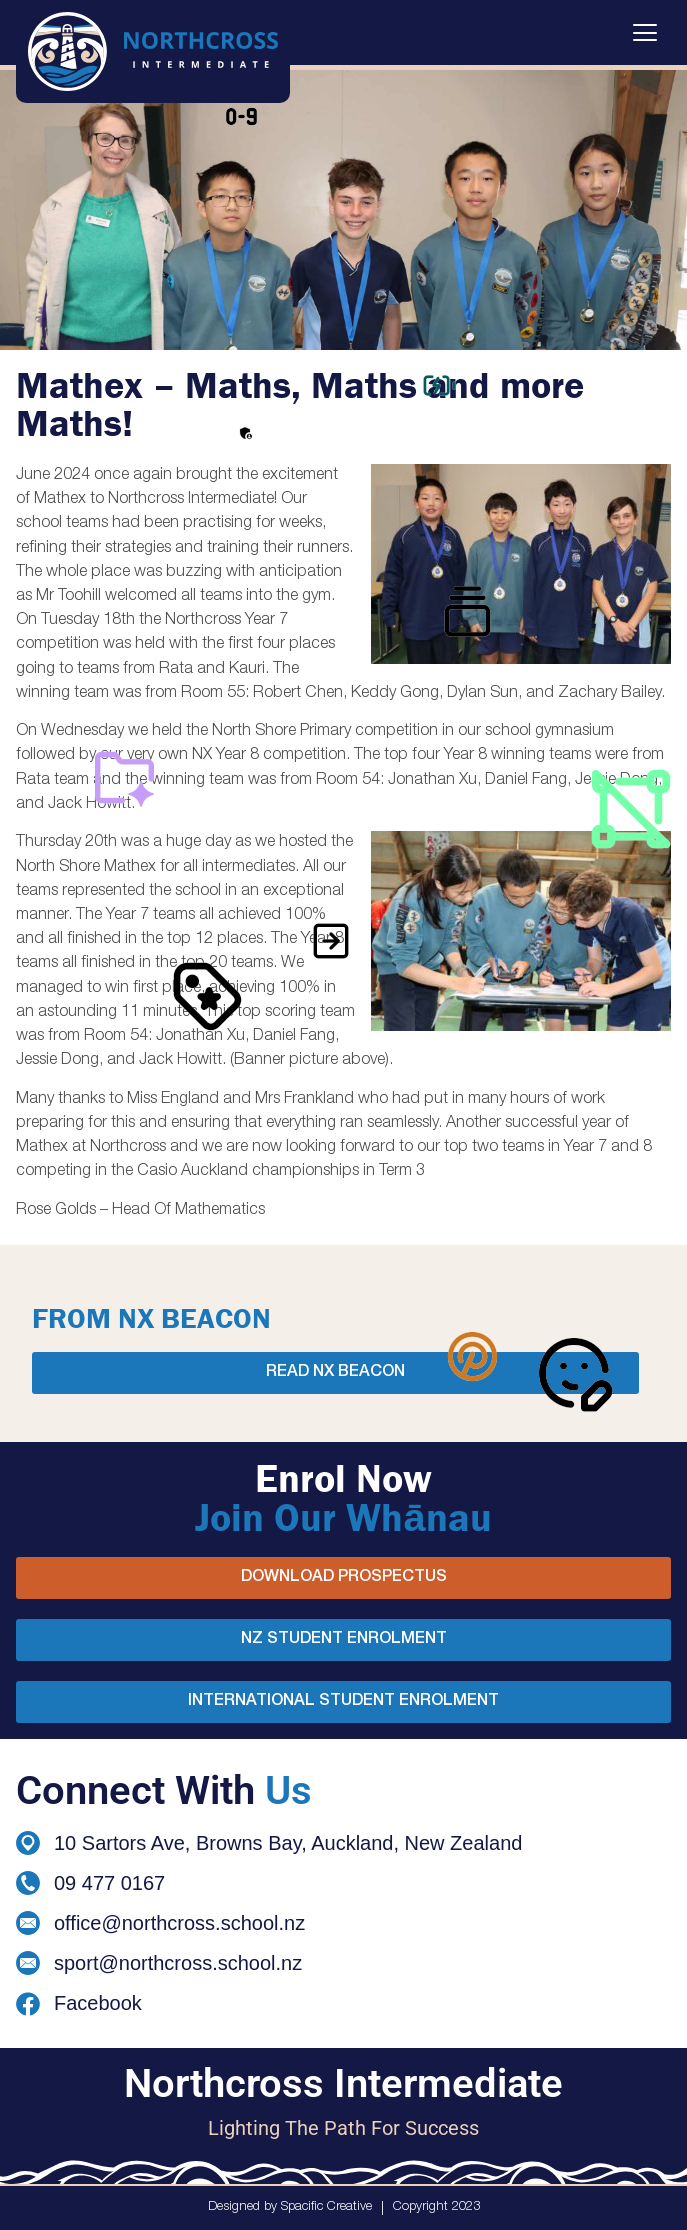  I want to click on create a new space or workspace, so click(124, 777).